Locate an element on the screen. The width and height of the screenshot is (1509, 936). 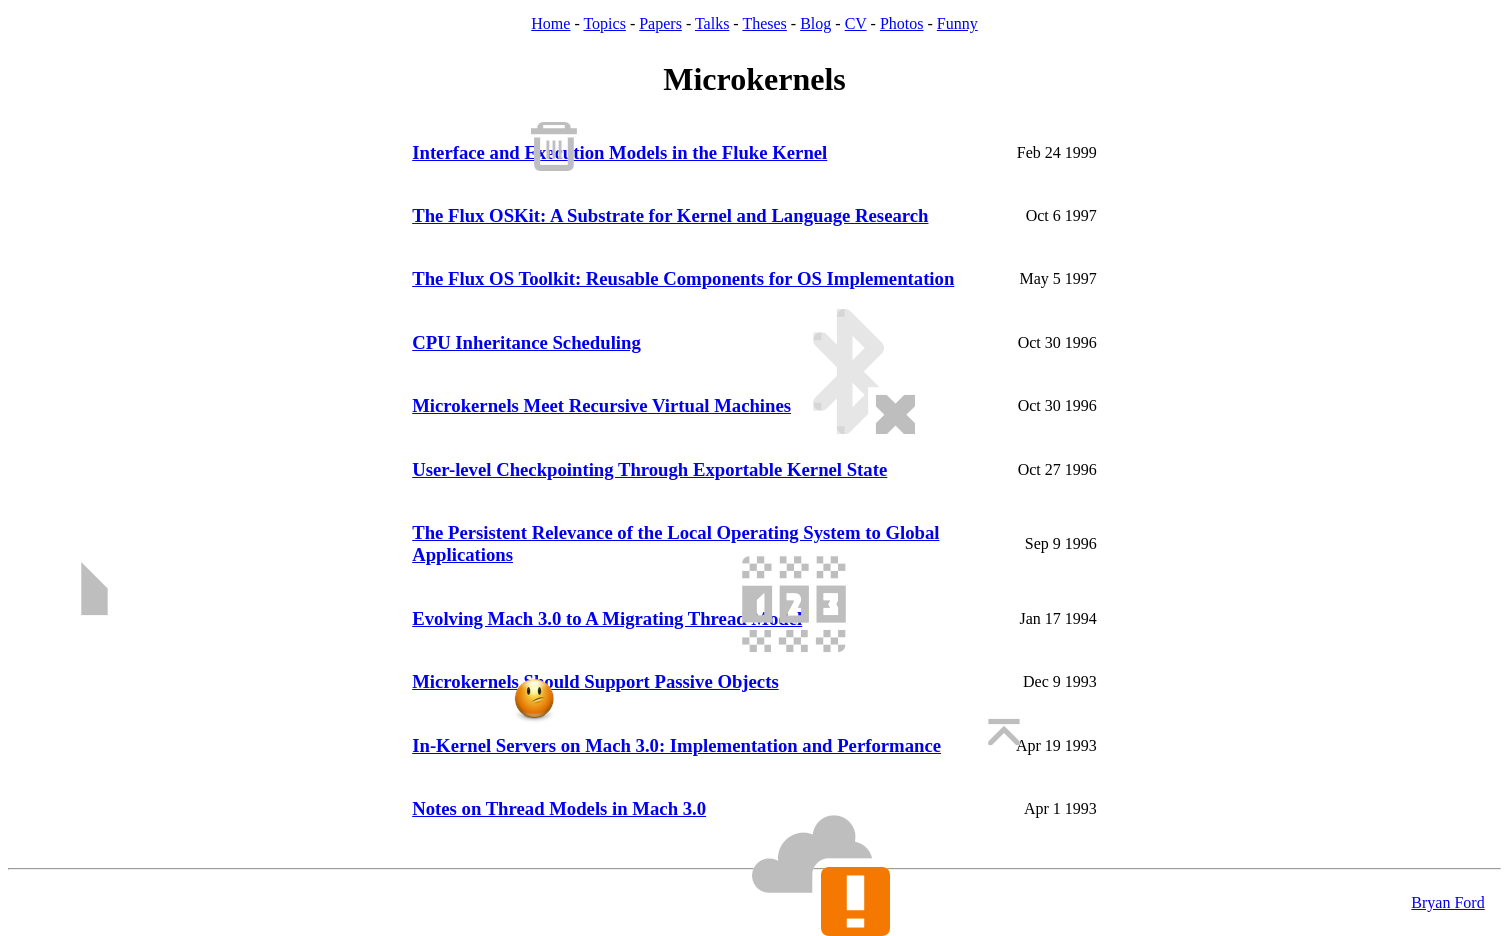
indicates uncertainty or hesitation about an action is located at coordinates (534, 700).